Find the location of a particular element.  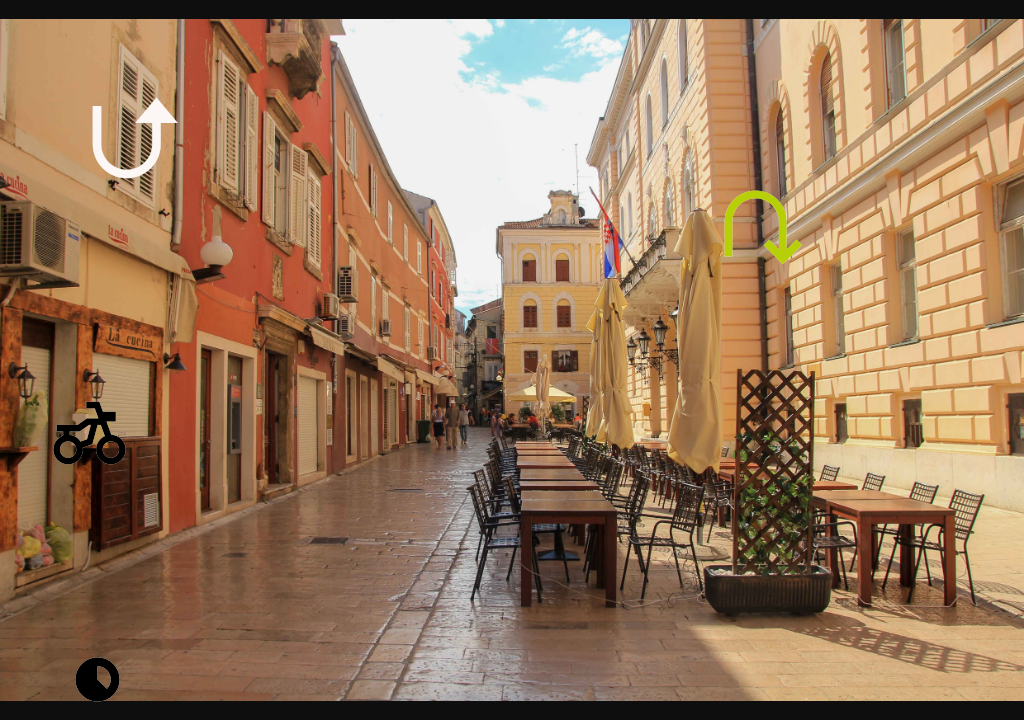

go back to the previous screen or step is located at coordinates (759, 225).